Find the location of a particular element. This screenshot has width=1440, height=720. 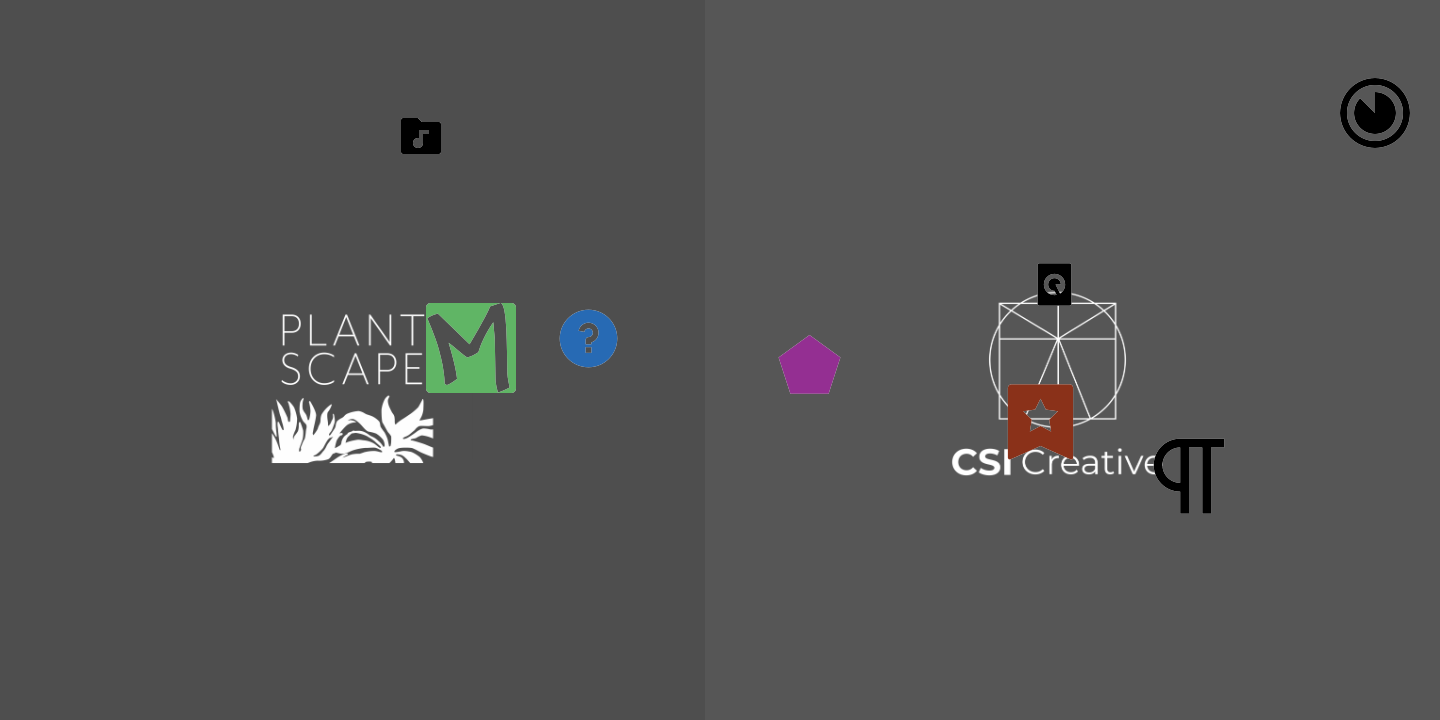

pentagon shape tool for design applications is located at coordinates (809, 367).